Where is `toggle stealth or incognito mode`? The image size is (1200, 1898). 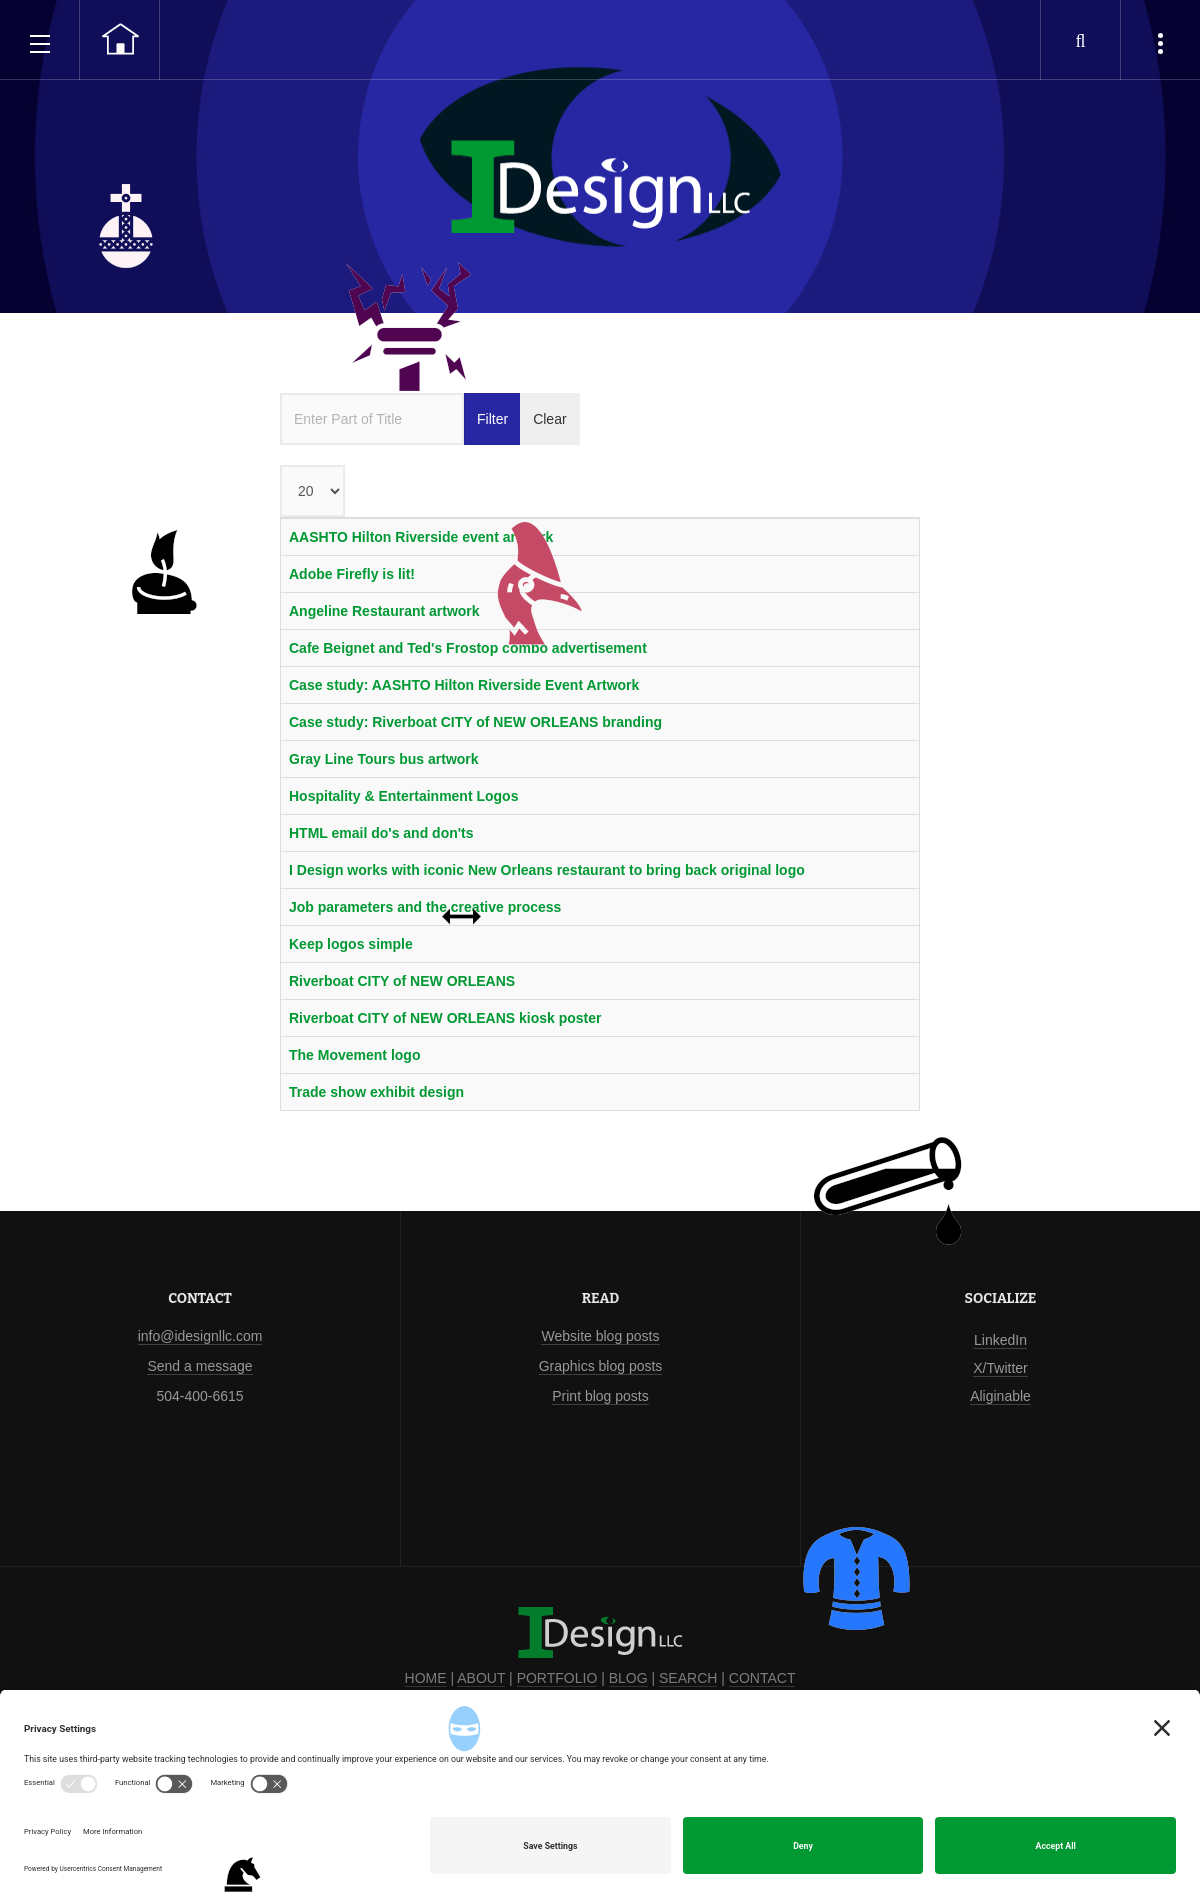 toggle stealth or incognito mode is located at coordinates (464, 1728).